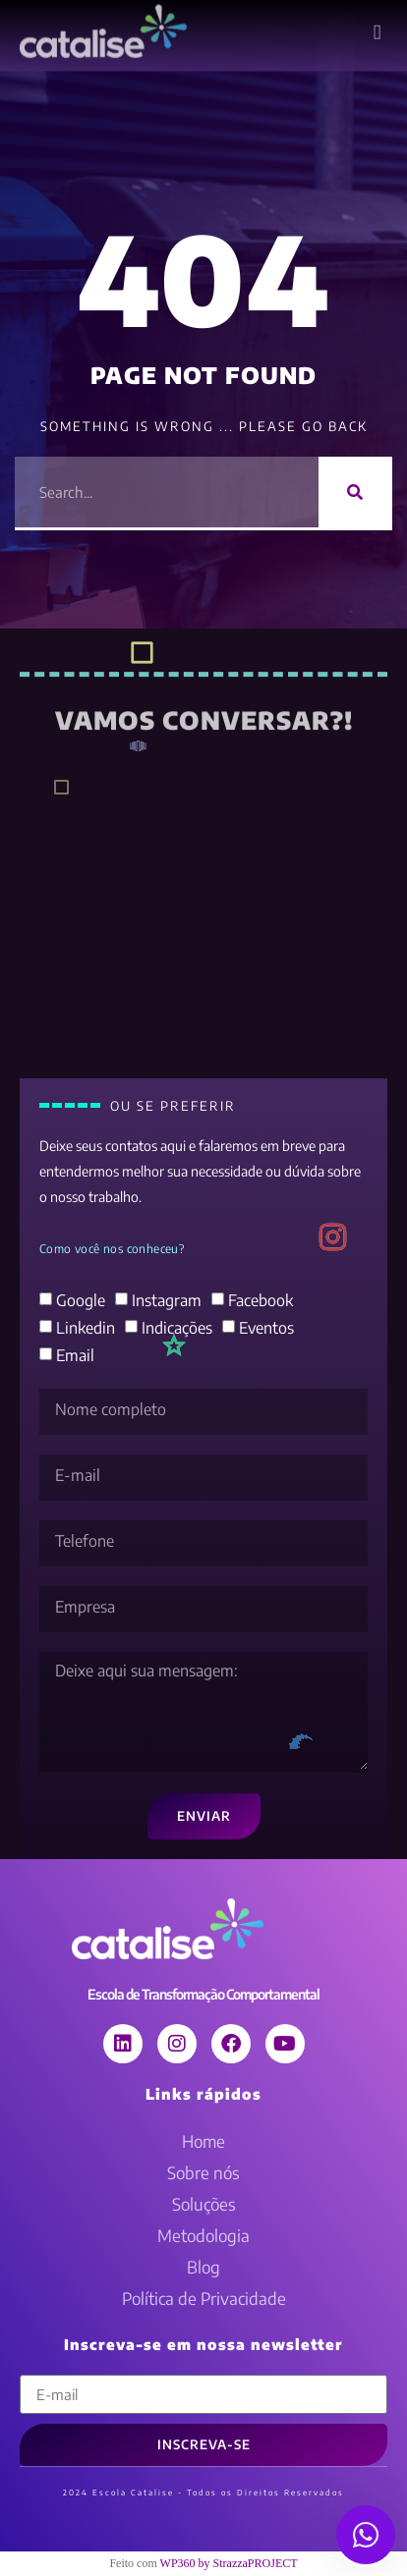 Image resolution: width=407 pixels, height=2576 pixels. What do you see at coordinates (138, 745) in the screenshot?
I see `equinix metal logo` at bounding box center [138, 745].